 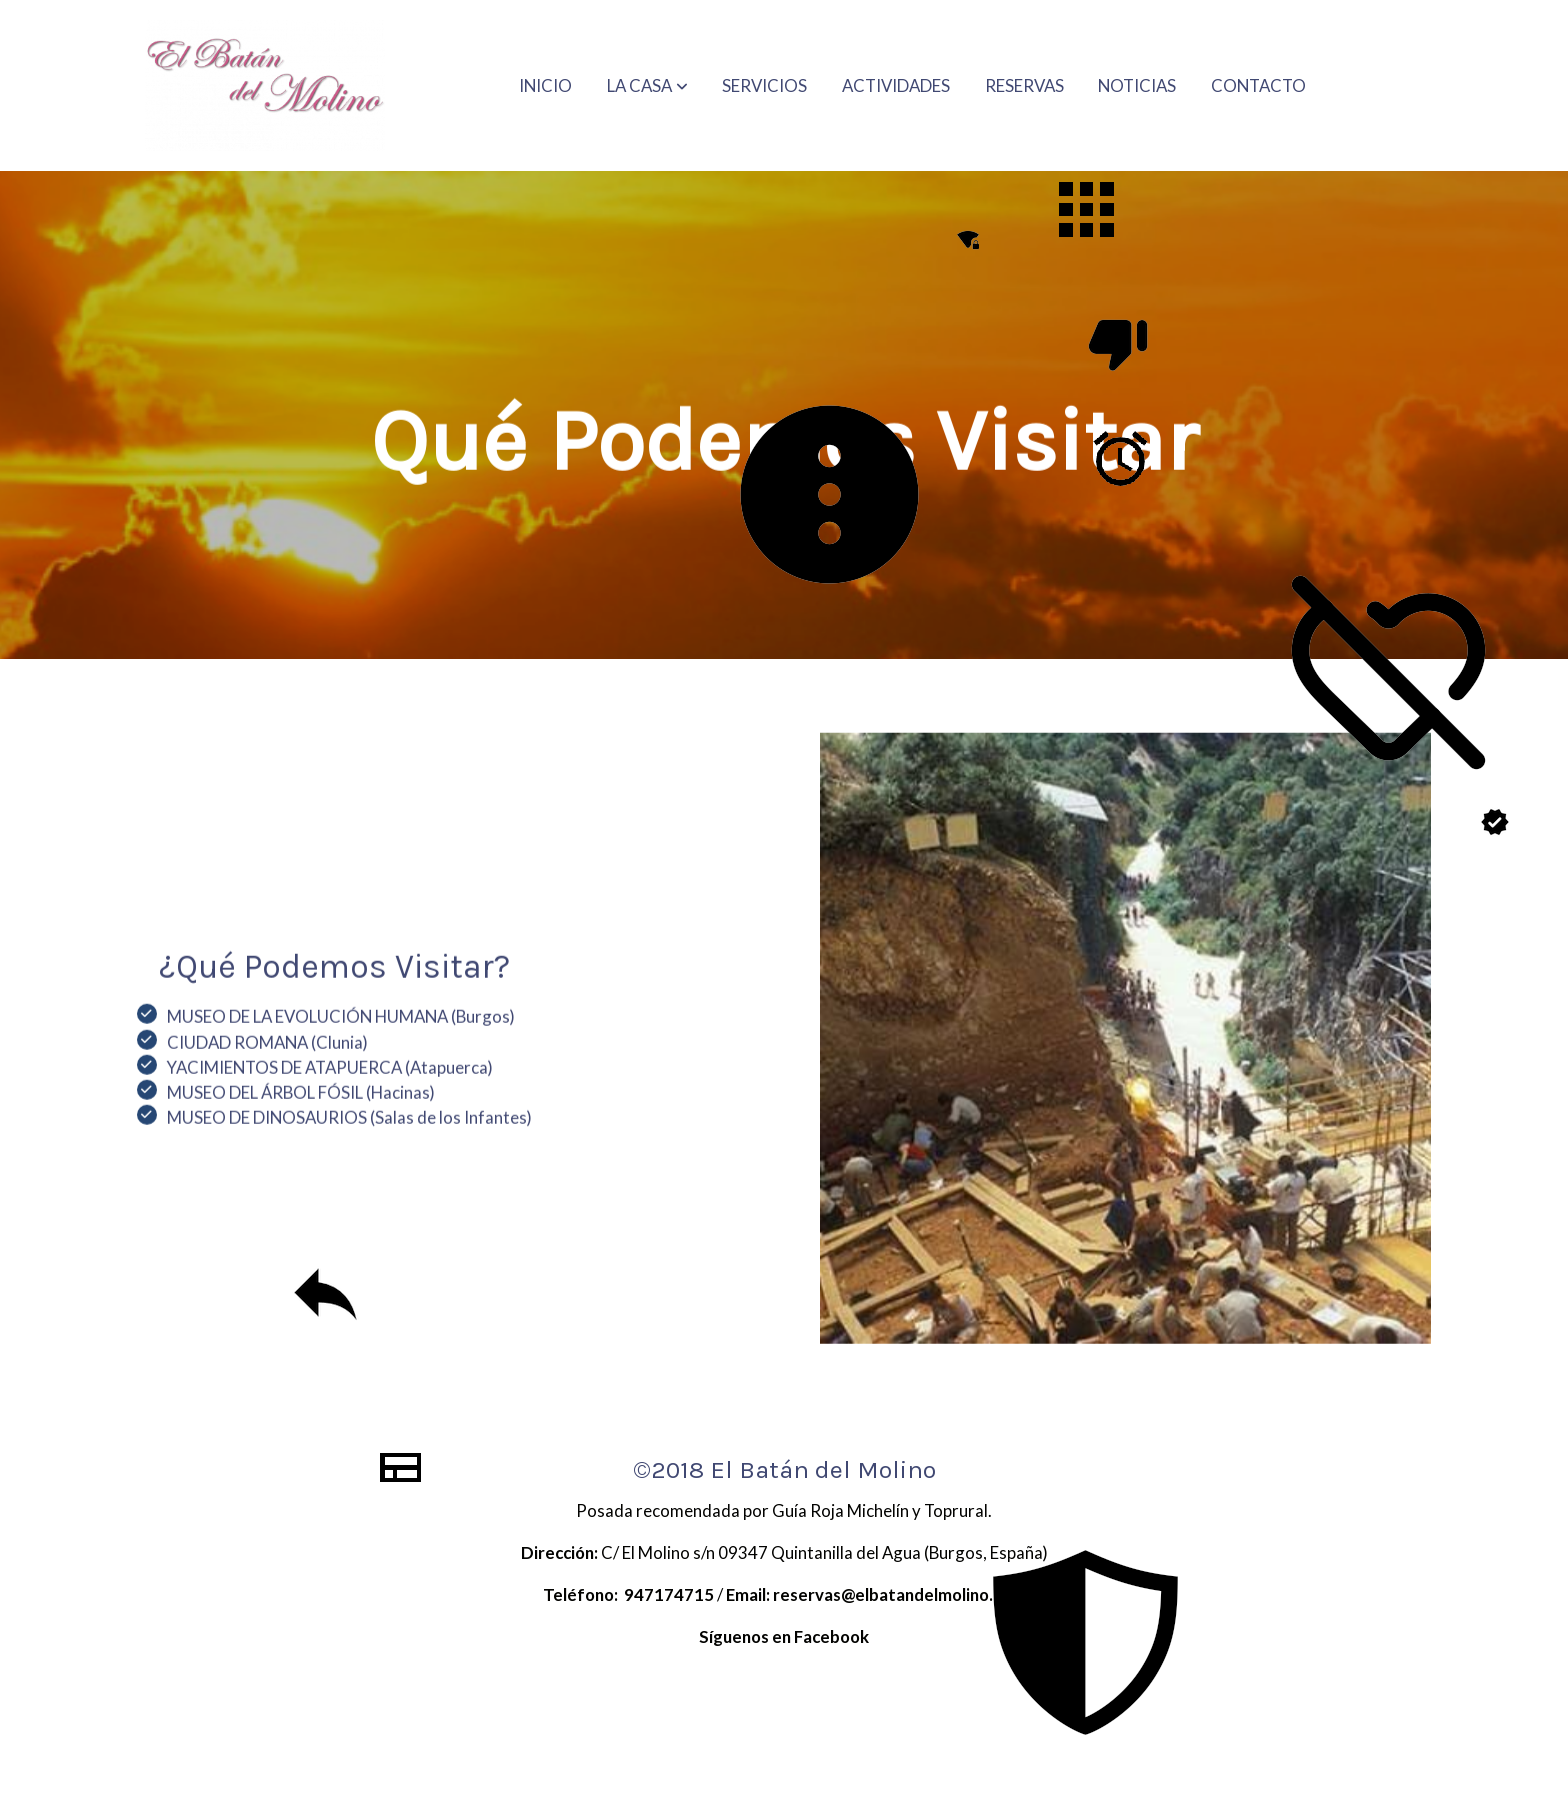 What do you see at coordinates (1495, 822) in the screenshot?
I see `indicates a verified account or profile` at bounding box center [1495, 822].